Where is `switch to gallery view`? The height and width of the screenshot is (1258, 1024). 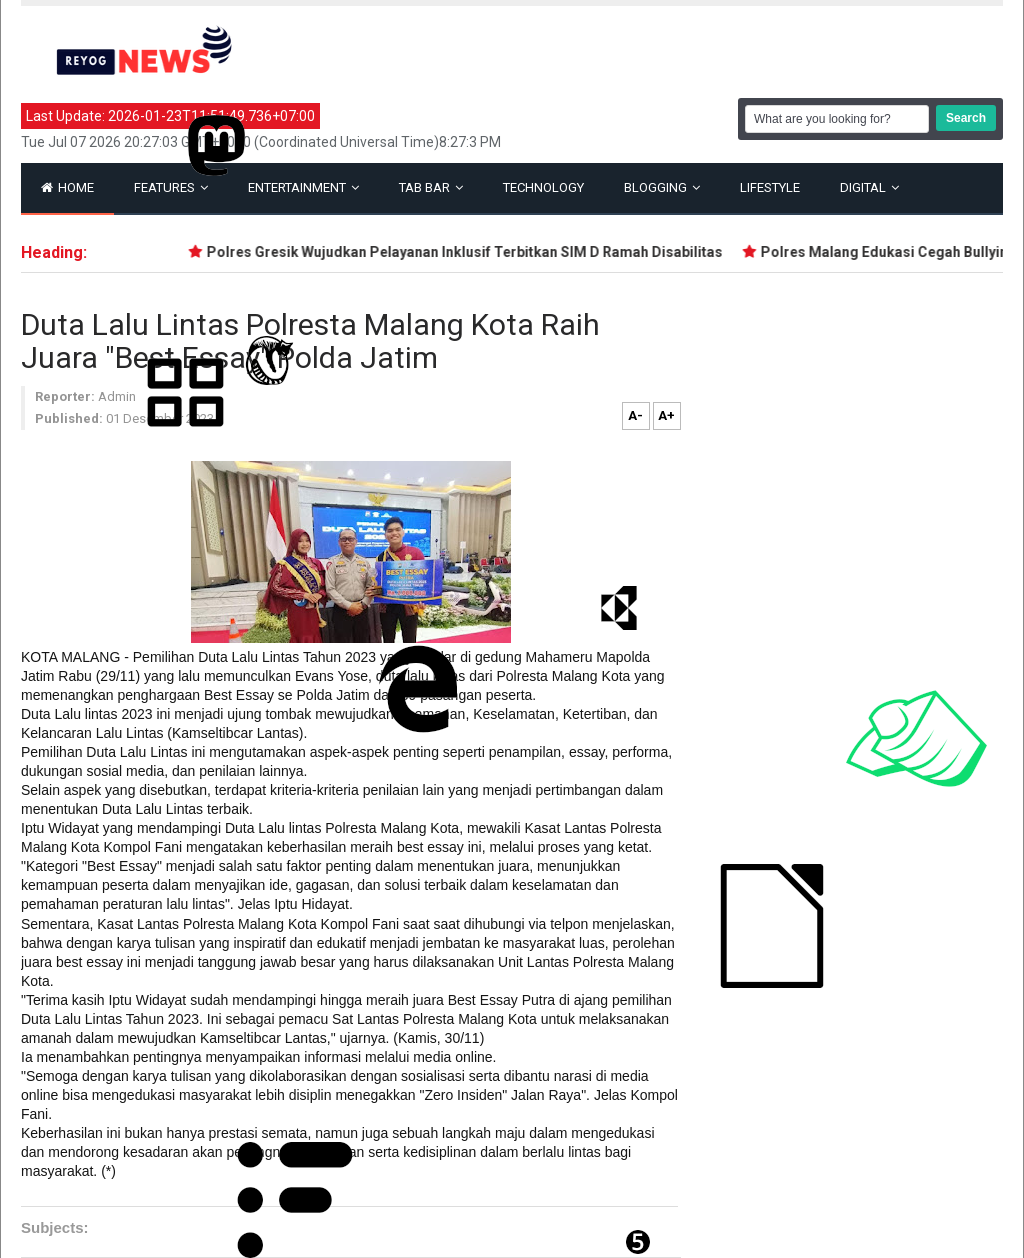
switch to gallery view is located at coordinates (185, 392).